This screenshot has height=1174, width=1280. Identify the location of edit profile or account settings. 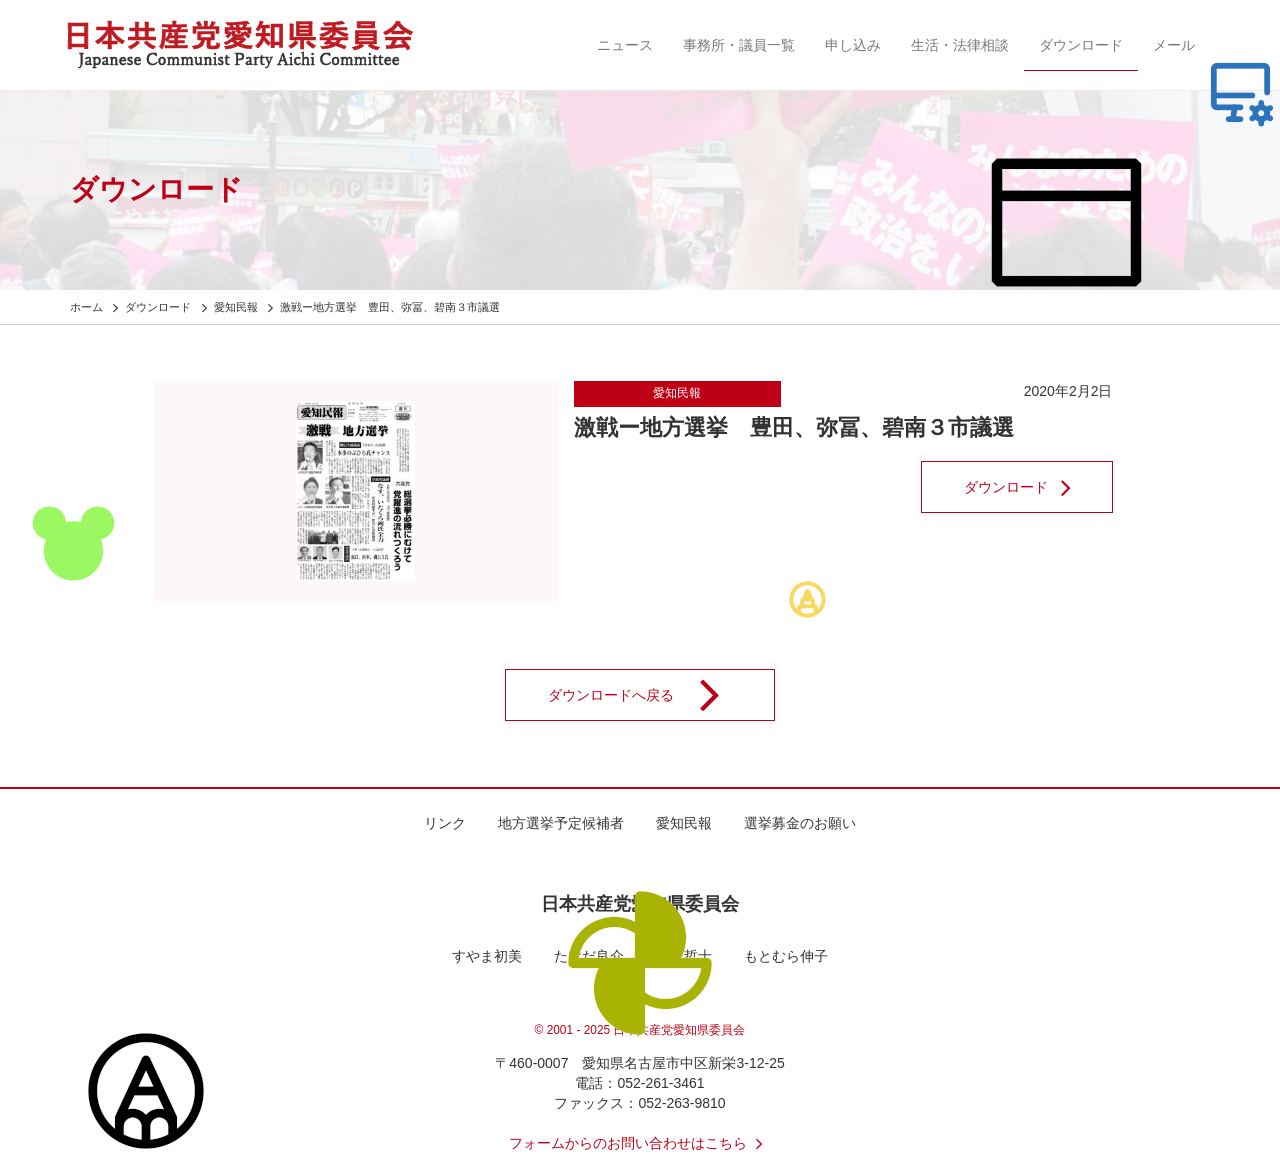
(146, 1091).